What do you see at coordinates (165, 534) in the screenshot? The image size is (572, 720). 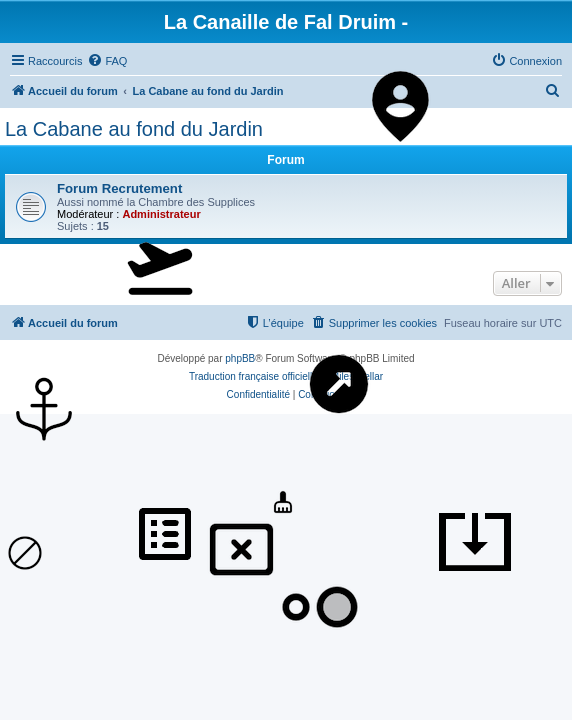 I see `view list details or items` at bounding box center [165, 534].